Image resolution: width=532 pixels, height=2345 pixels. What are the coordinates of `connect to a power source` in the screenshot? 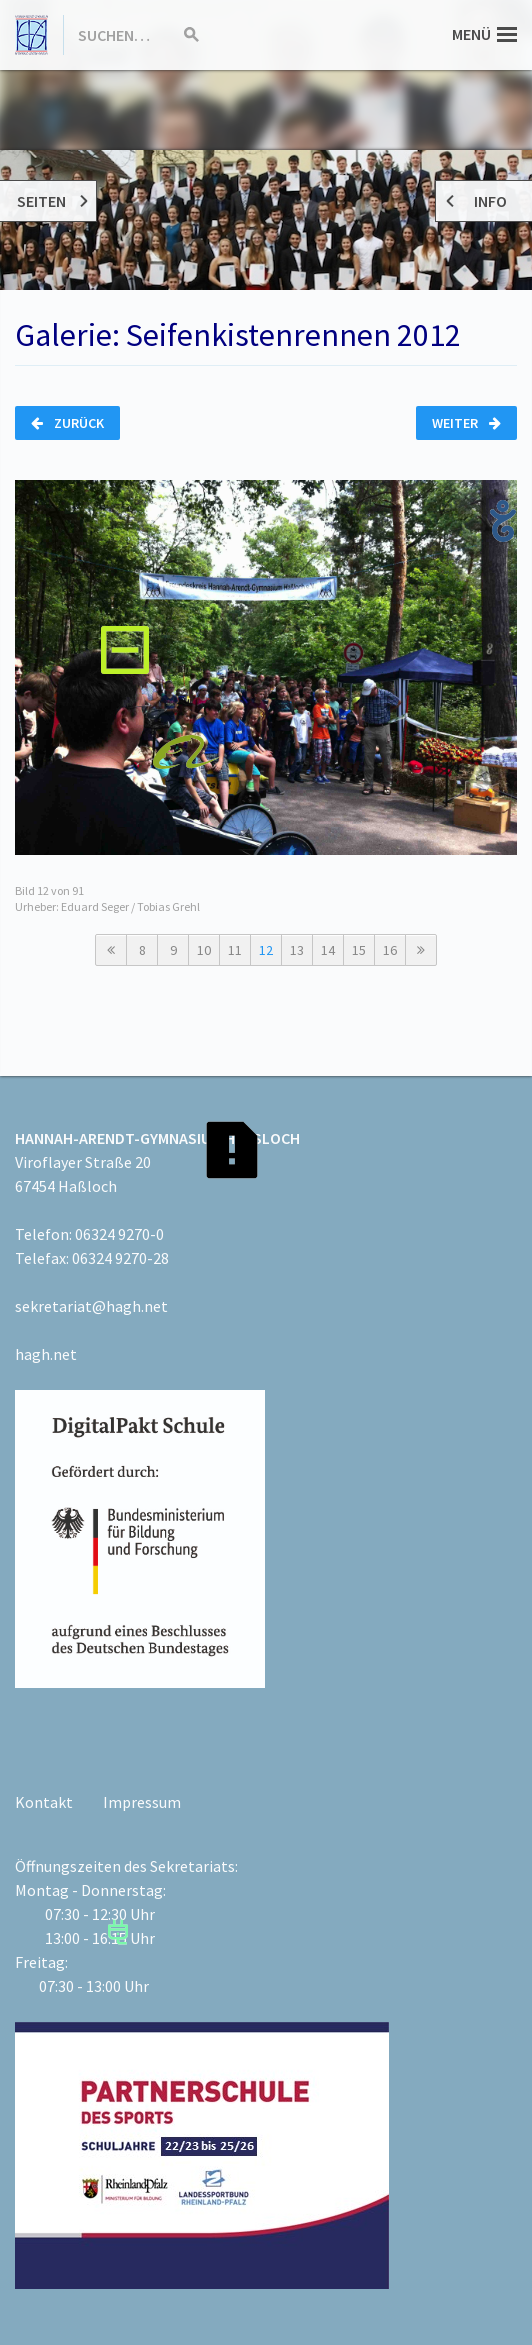 It's located at (118, 1932).